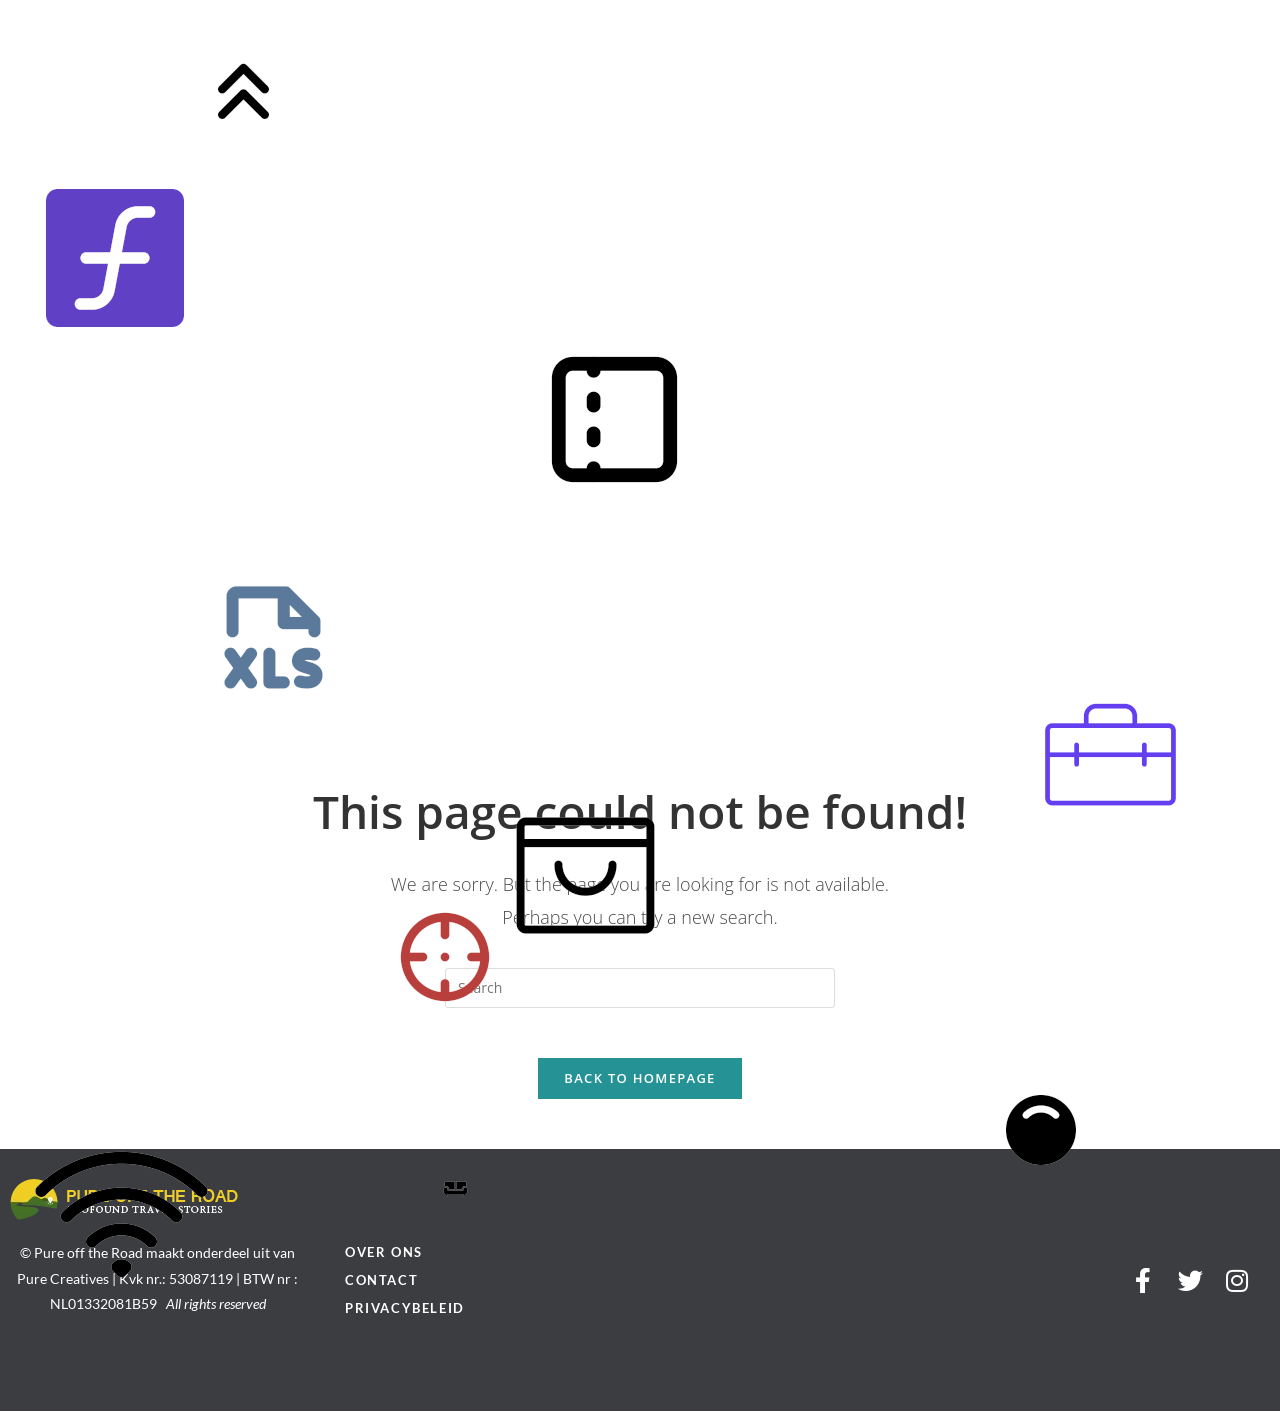 This screenshot has width=1280, height=1412. What do you see at coordinates (585, 875) in the screenshot?
I see `view your shopping bag` at bounding box center [585, 875].